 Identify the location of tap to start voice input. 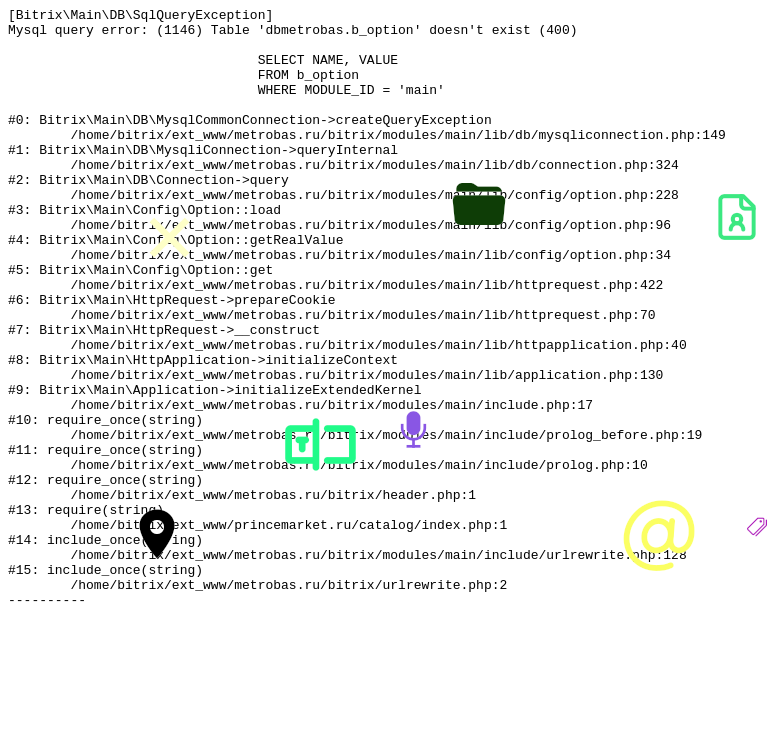
(413, 429).